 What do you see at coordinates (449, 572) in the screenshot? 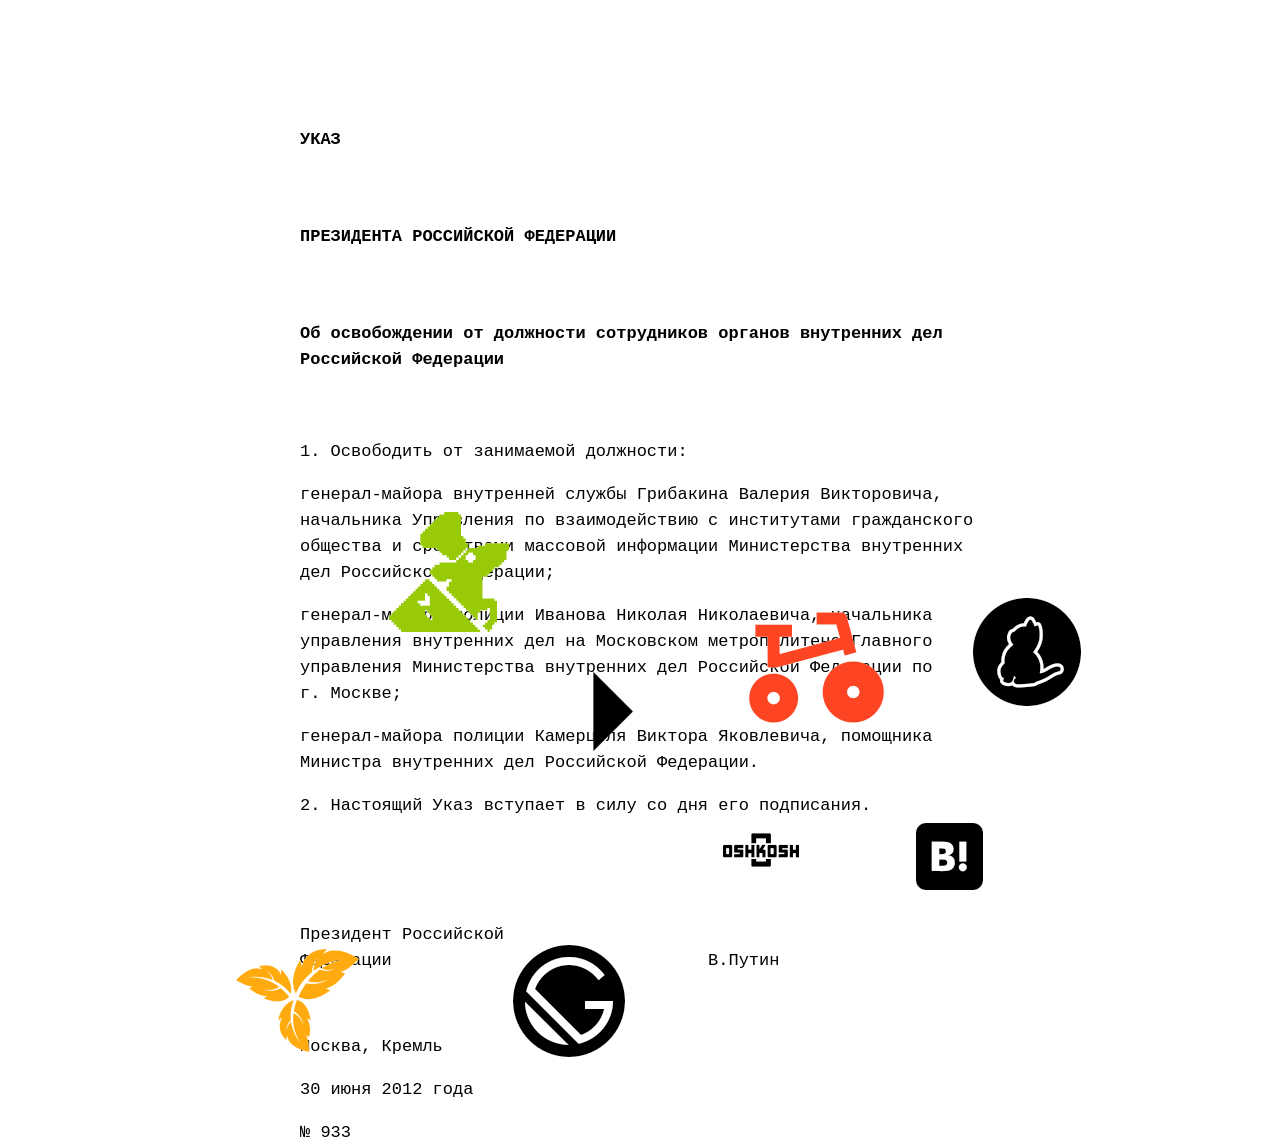
I see `ratatui terminal UI library logo` at bounding box center [449, 572].